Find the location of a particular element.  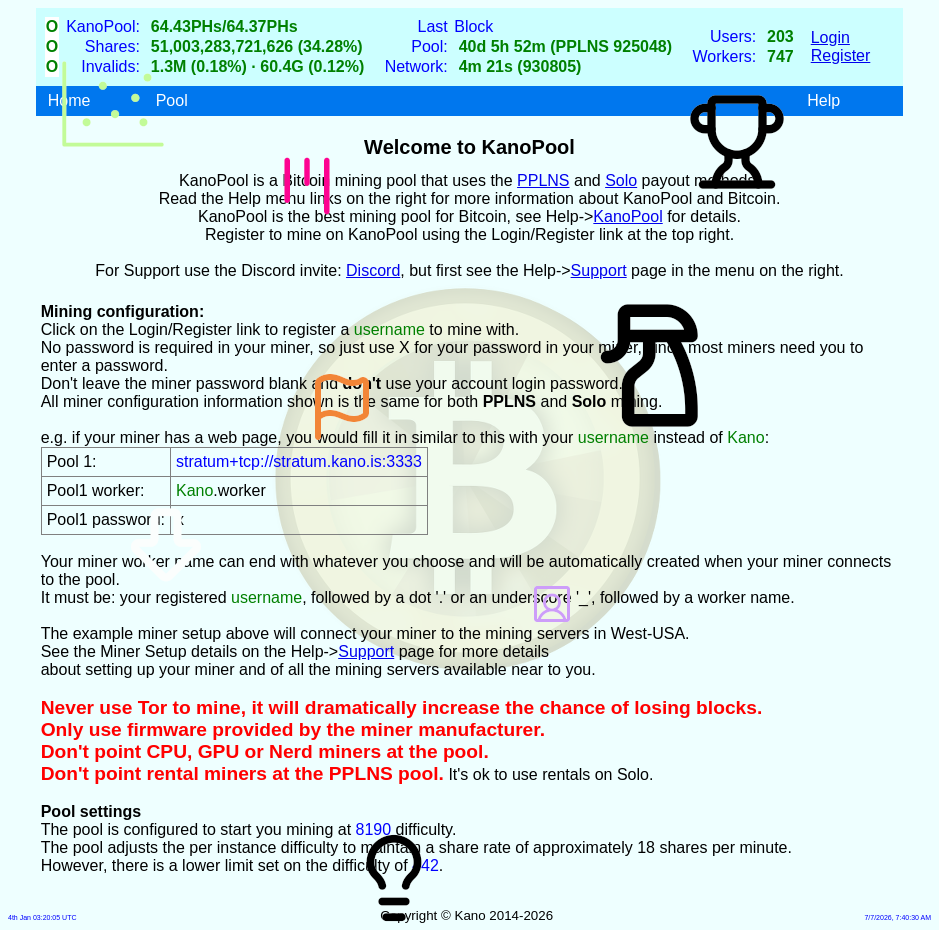

view user profile is located at coordinates (552, 604).